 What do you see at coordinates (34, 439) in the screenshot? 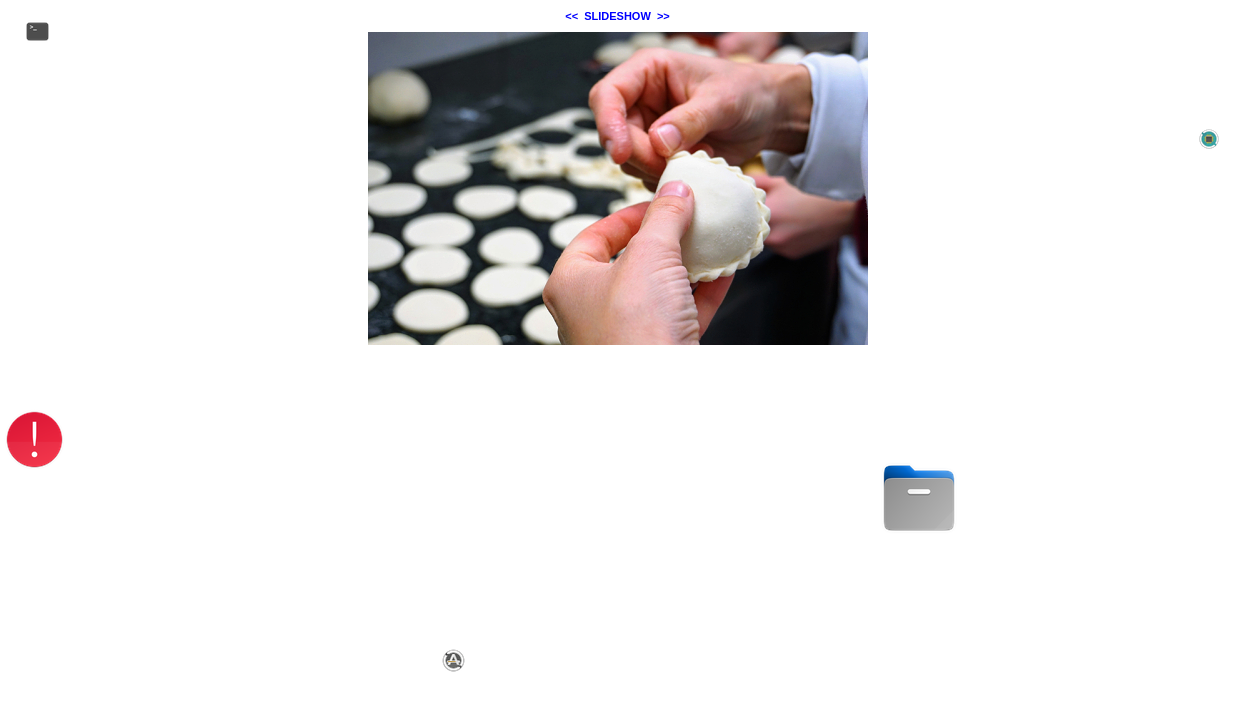
I see `indicates an application error or crash` at bounding box center [34, 439].